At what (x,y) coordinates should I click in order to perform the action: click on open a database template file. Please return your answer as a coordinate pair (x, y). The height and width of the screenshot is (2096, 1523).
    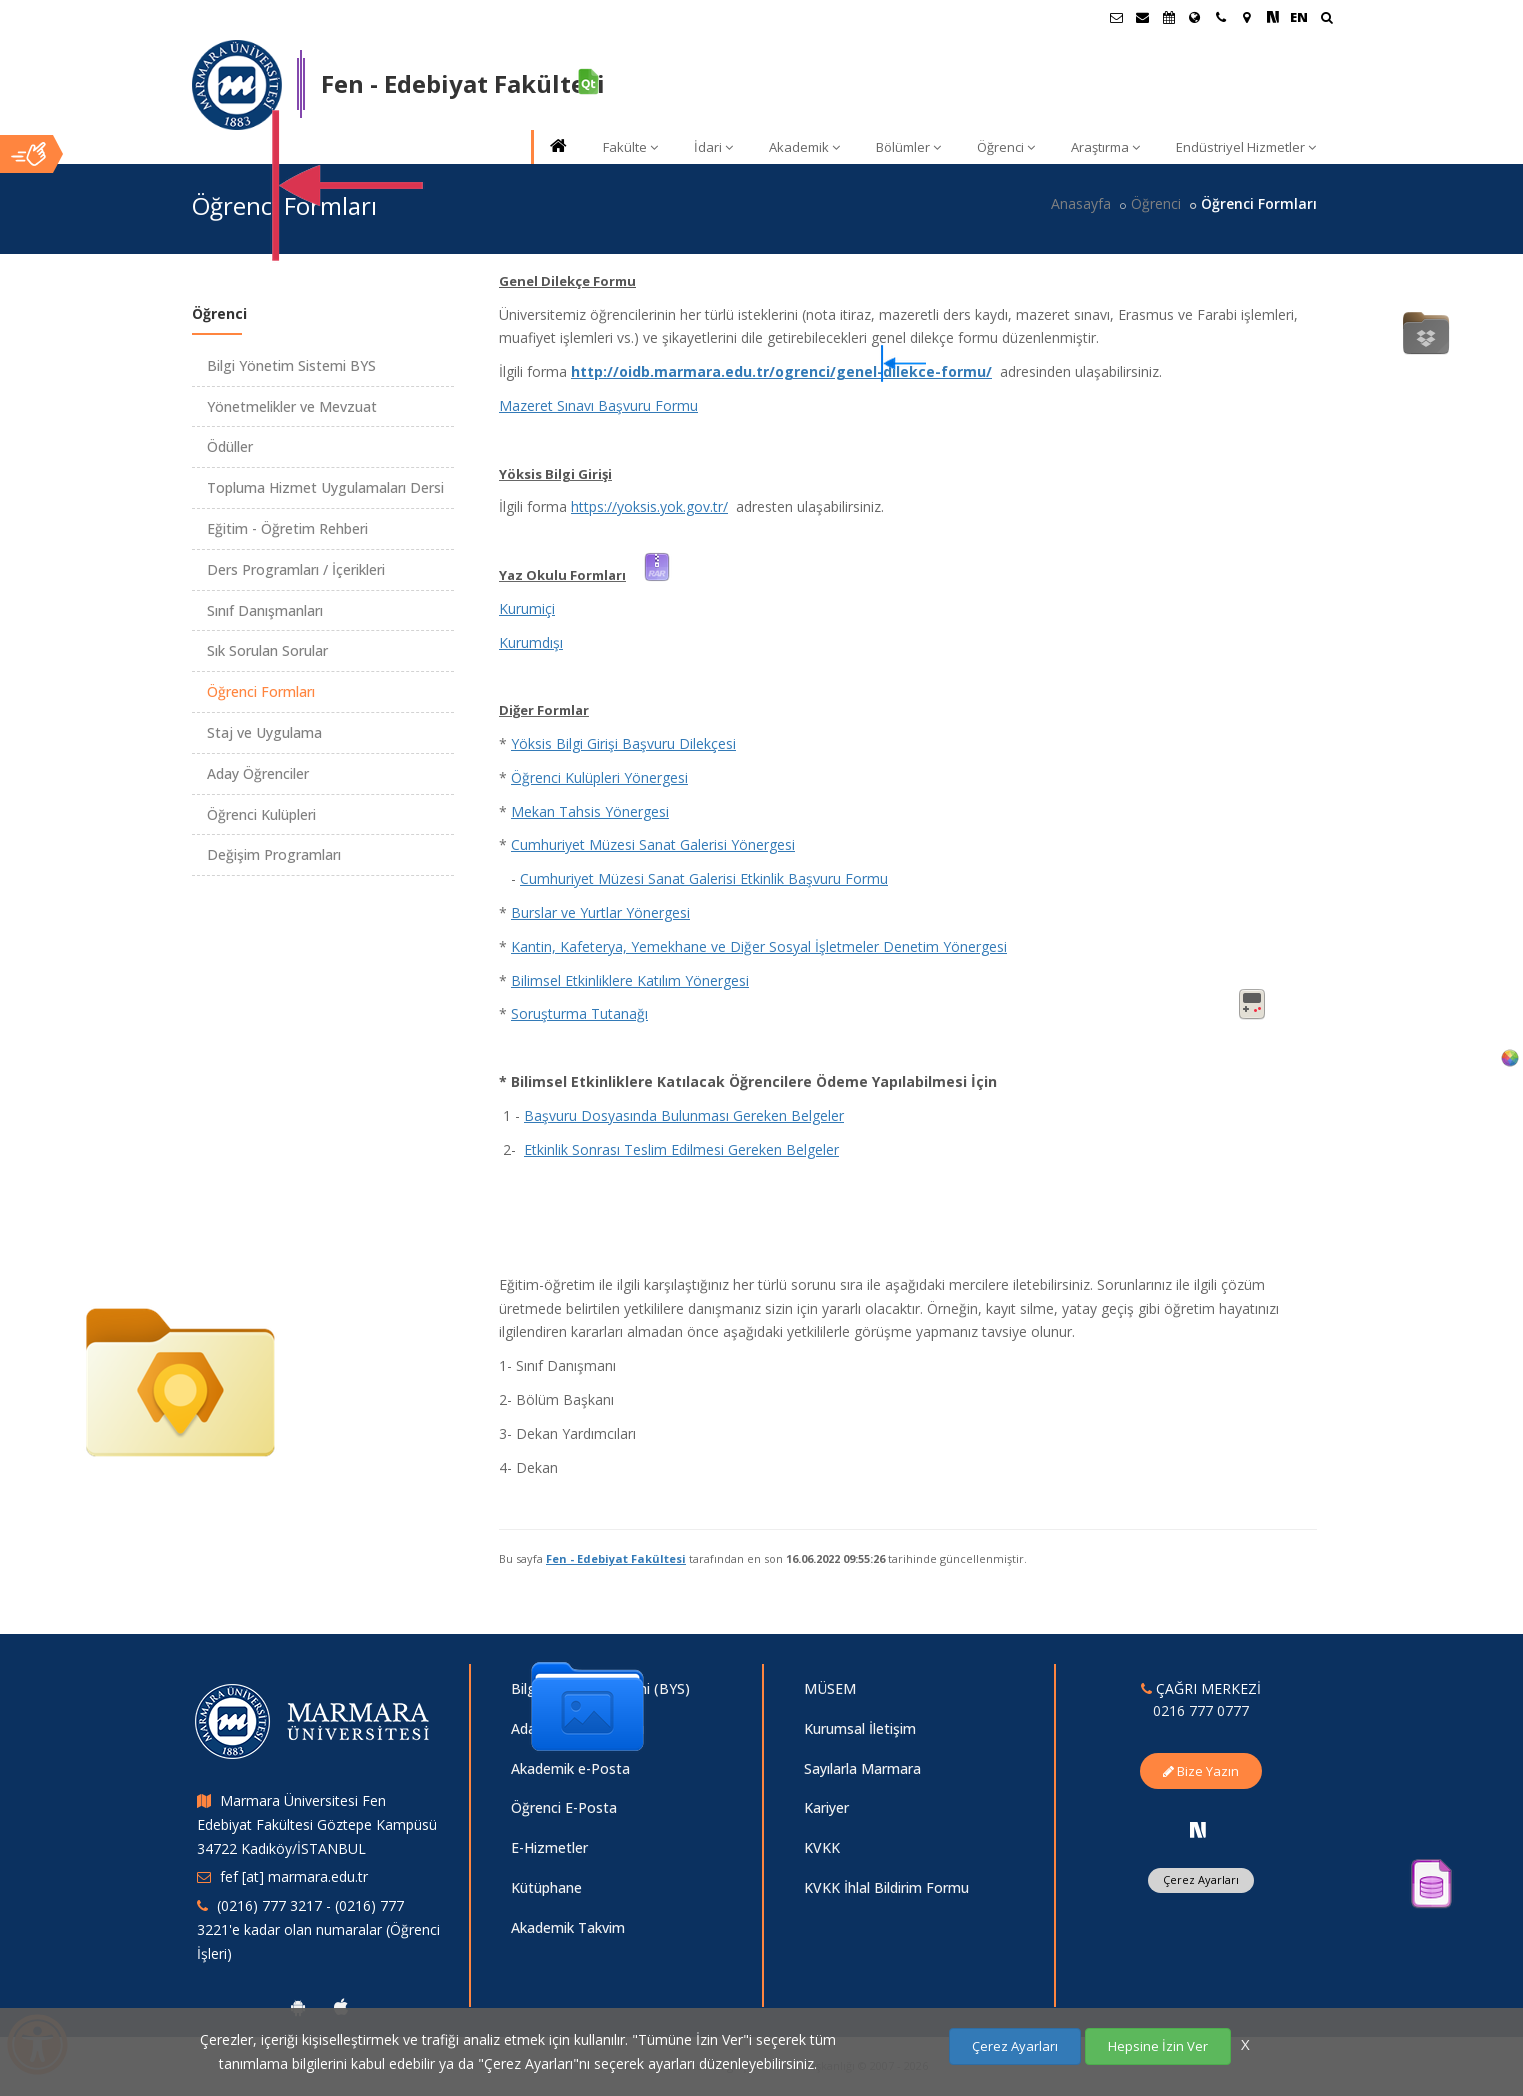
    Looking at the image, I should click on (1431, 1883).